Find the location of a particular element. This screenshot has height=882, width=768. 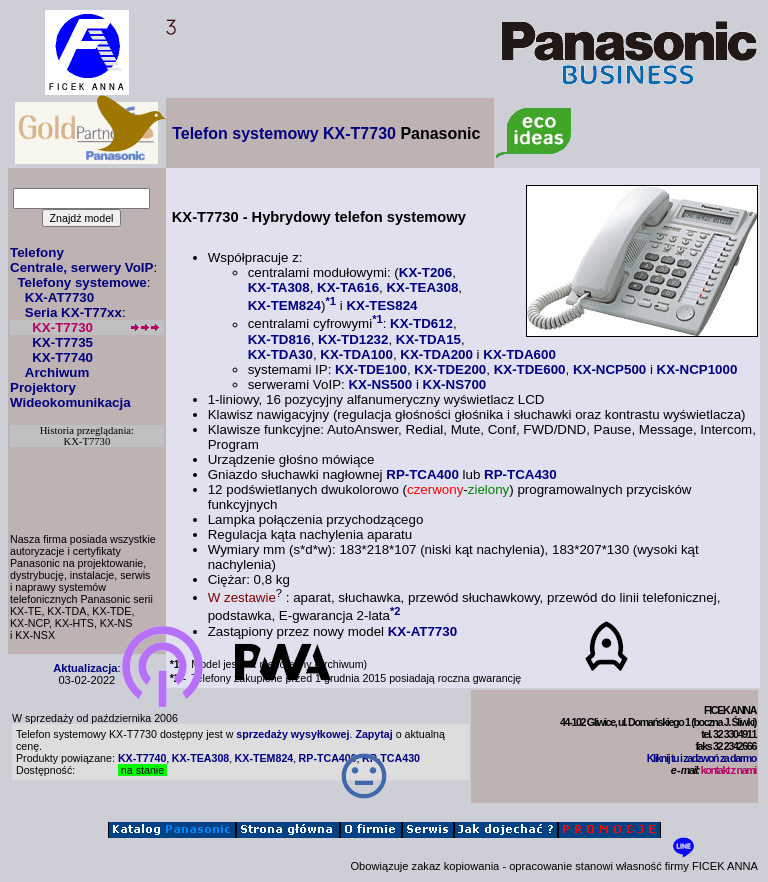

indicates network signal or broadcast strength is located at coordinates (162, 666).